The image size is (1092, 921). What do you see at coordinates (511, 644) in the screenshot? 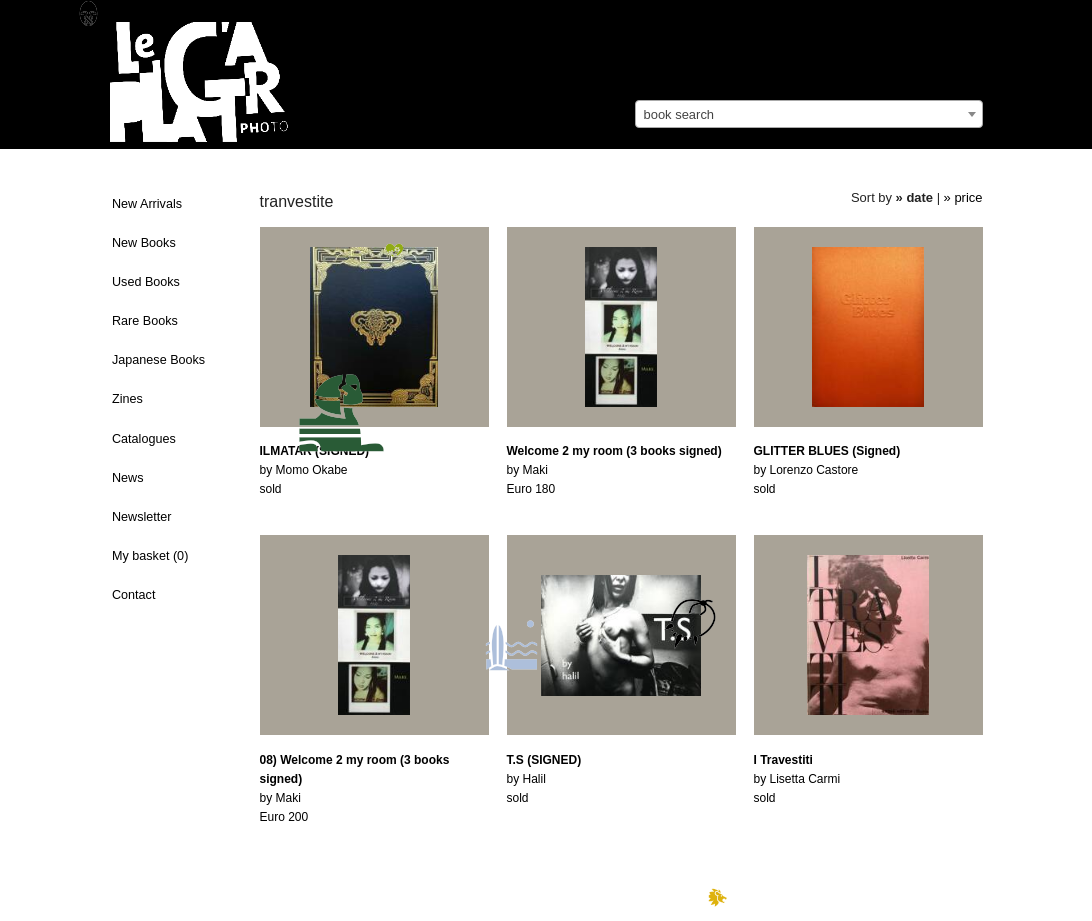
I see `access surfing or water sports activities` at bounding box center [511, 644].